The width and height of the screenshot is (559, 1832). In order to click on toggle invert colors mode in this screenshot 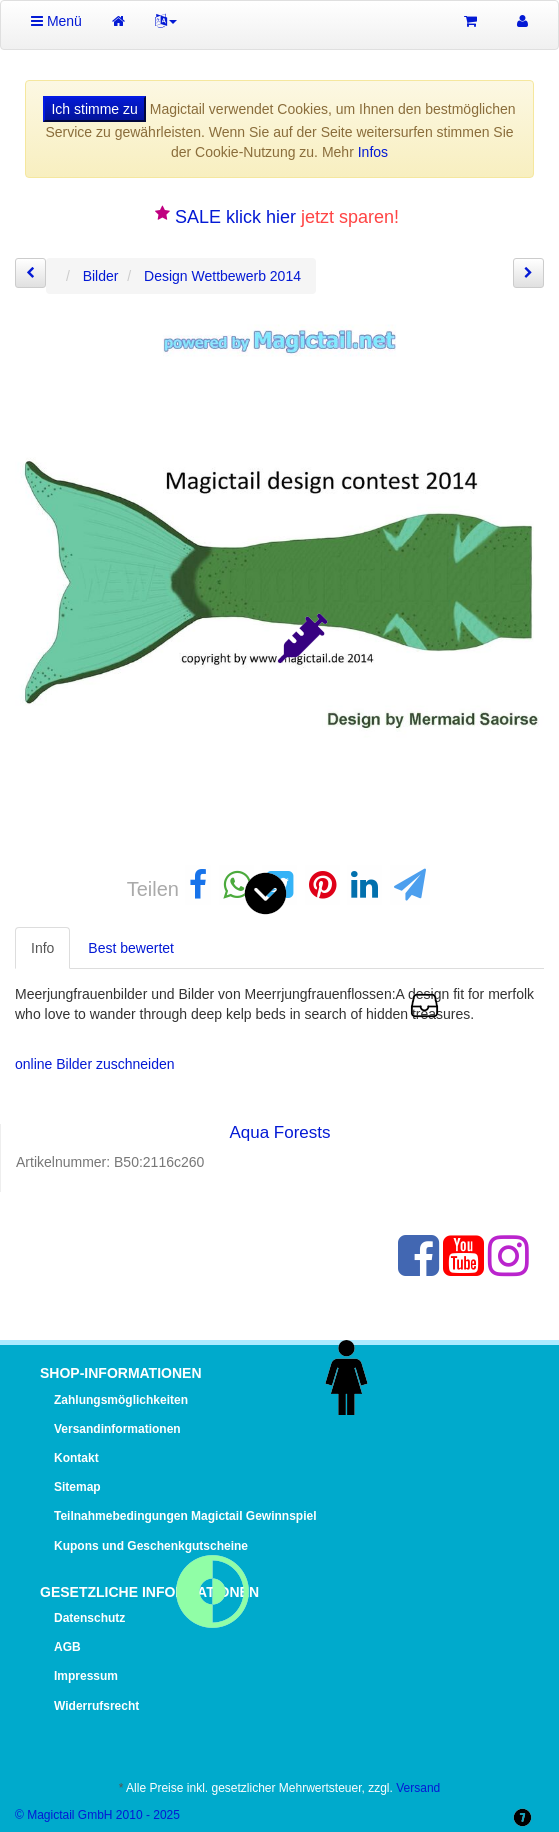, I will do `click(212, 1591)`.